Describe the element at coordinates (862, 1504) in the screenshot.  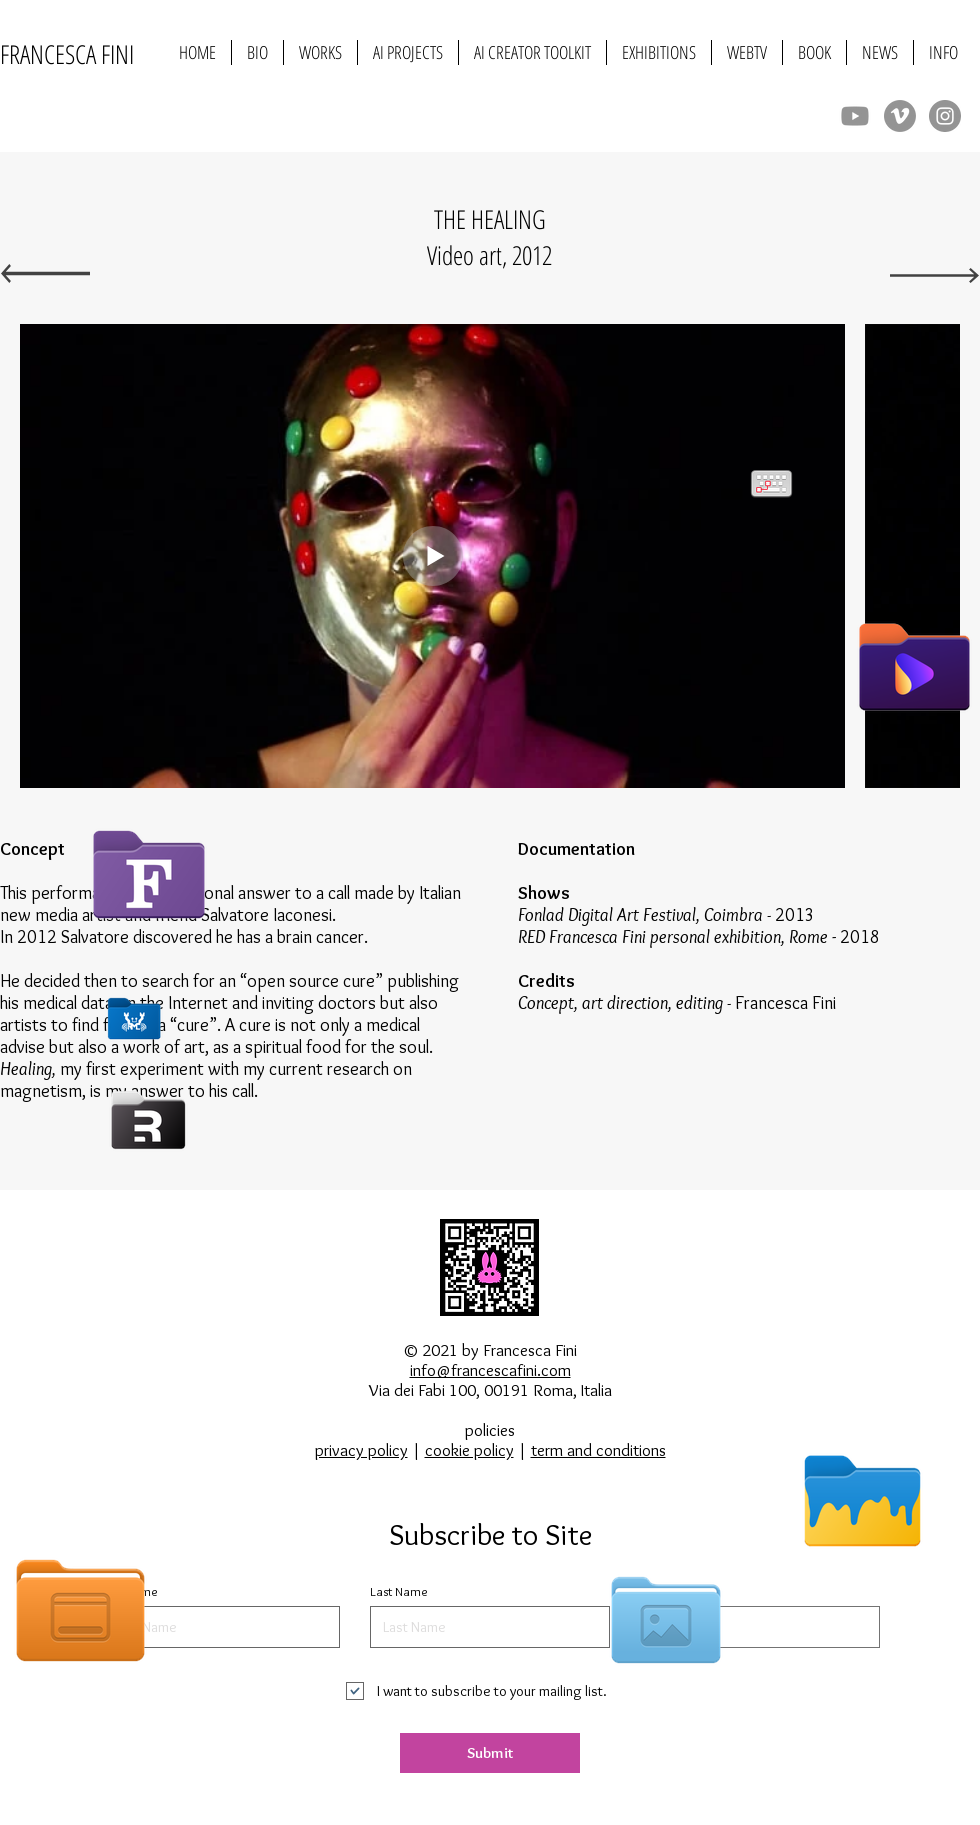
I see `open folder to view contents` at that location.